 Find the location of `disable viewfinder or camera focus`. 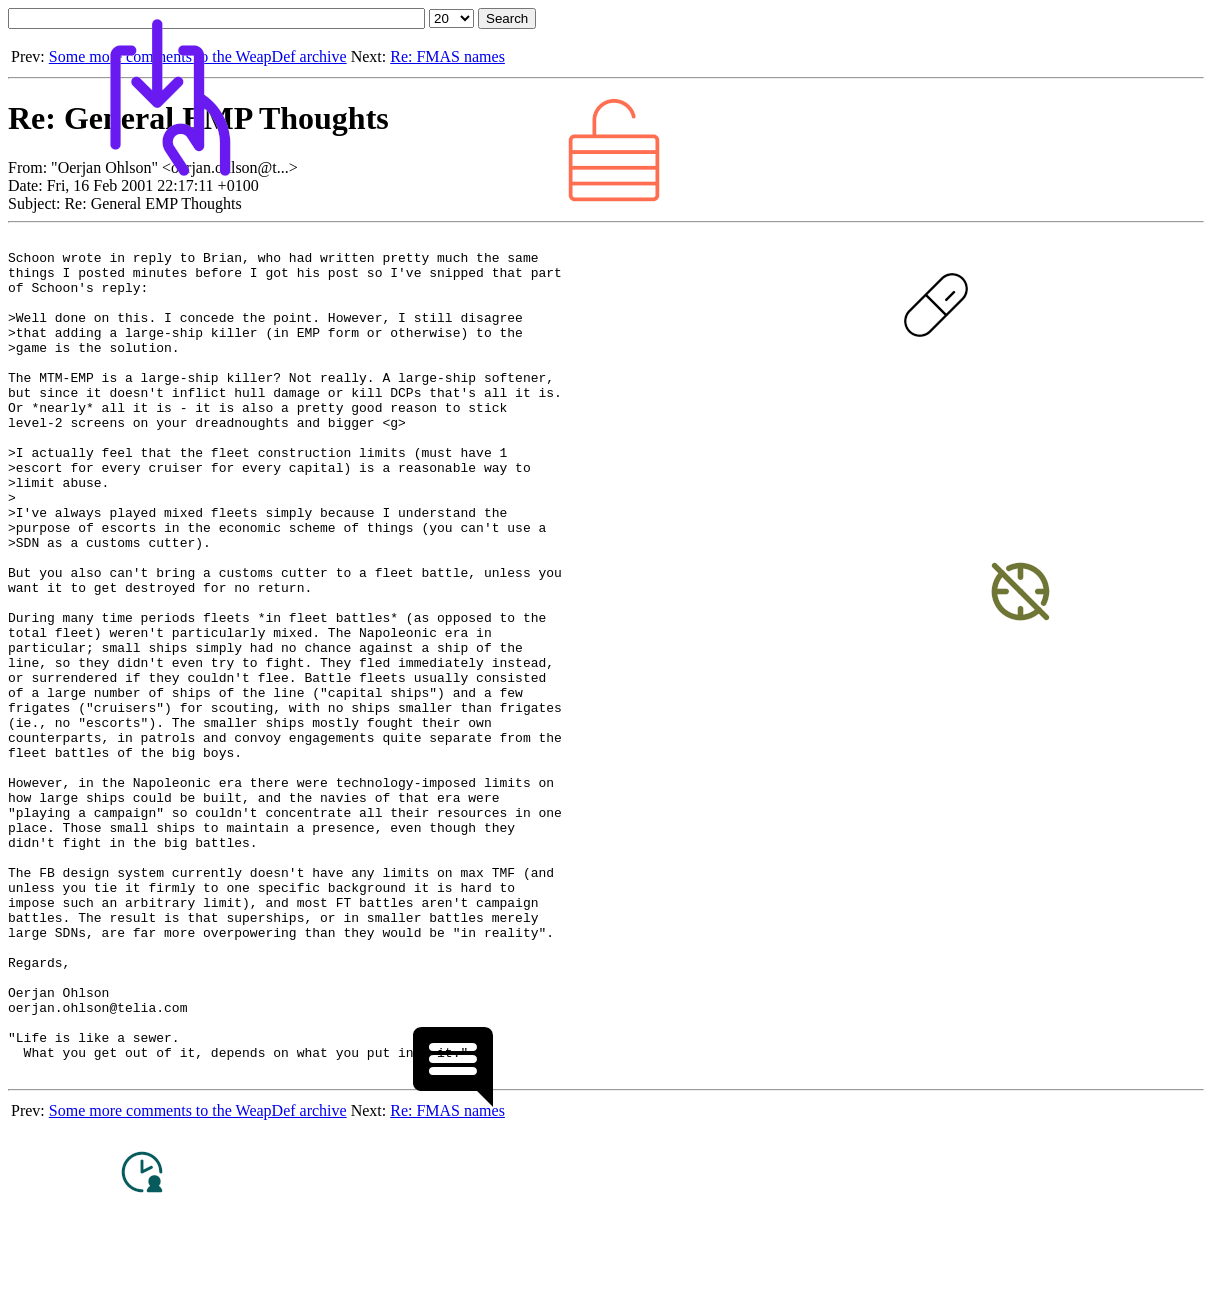

disable viewfinder or camera focus is located at coordinates (1020, 591).